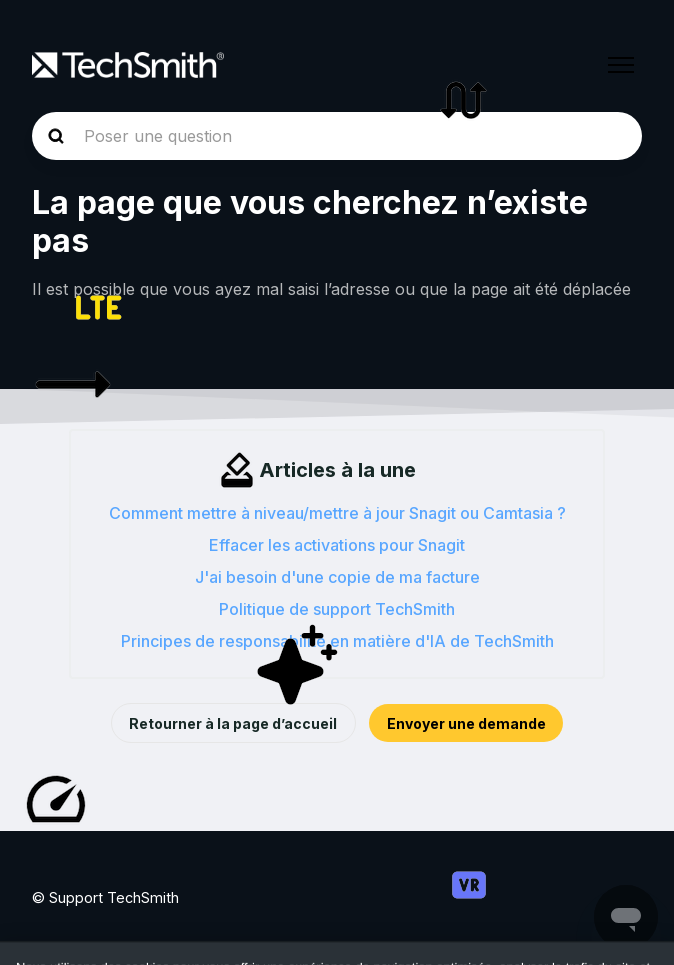  I want to click on swap or switch between active calls, so click(463, 101).